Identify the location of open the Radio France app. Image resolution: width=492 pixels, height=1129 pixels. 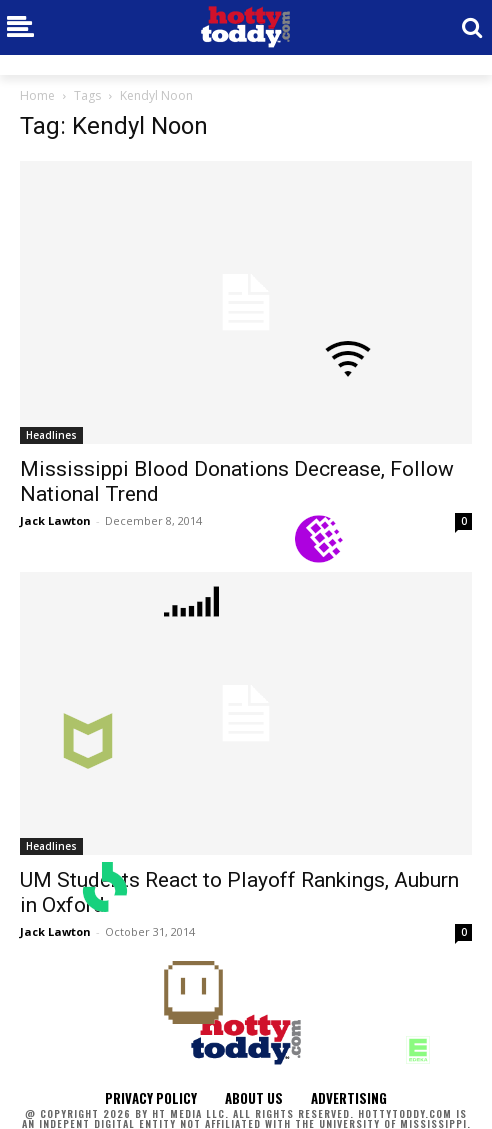
(105, 887).